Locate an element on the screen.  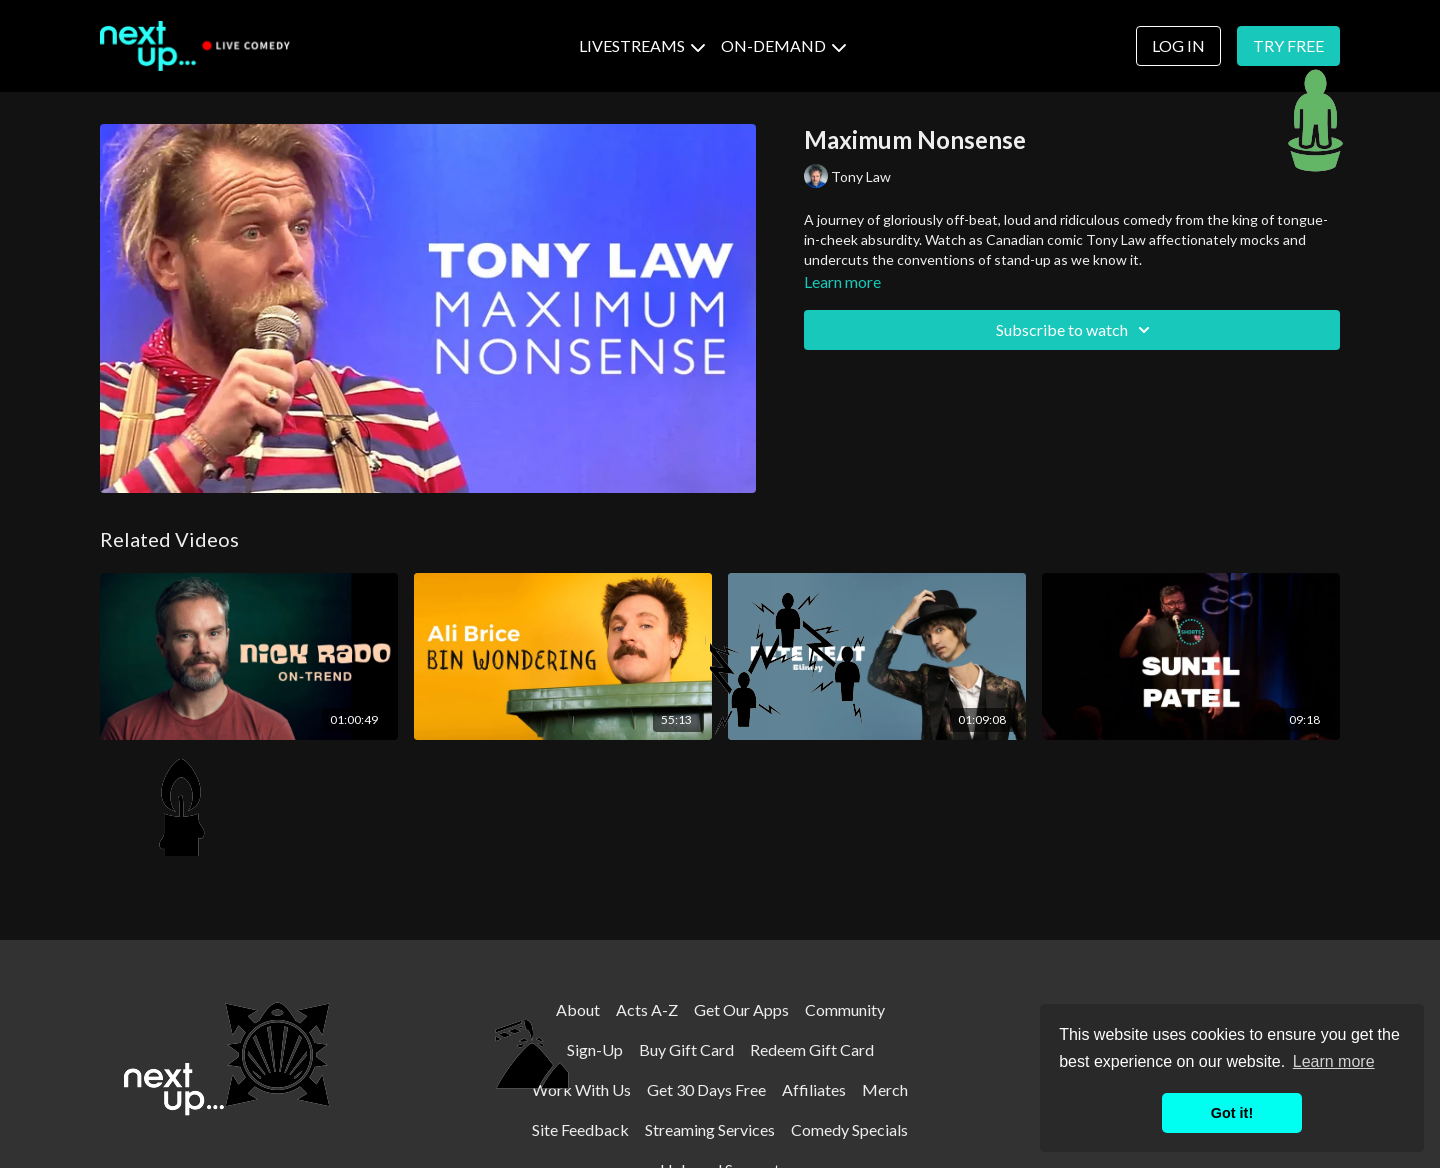
activate chain lightning ability or spell is located at coordinates (787, 663).